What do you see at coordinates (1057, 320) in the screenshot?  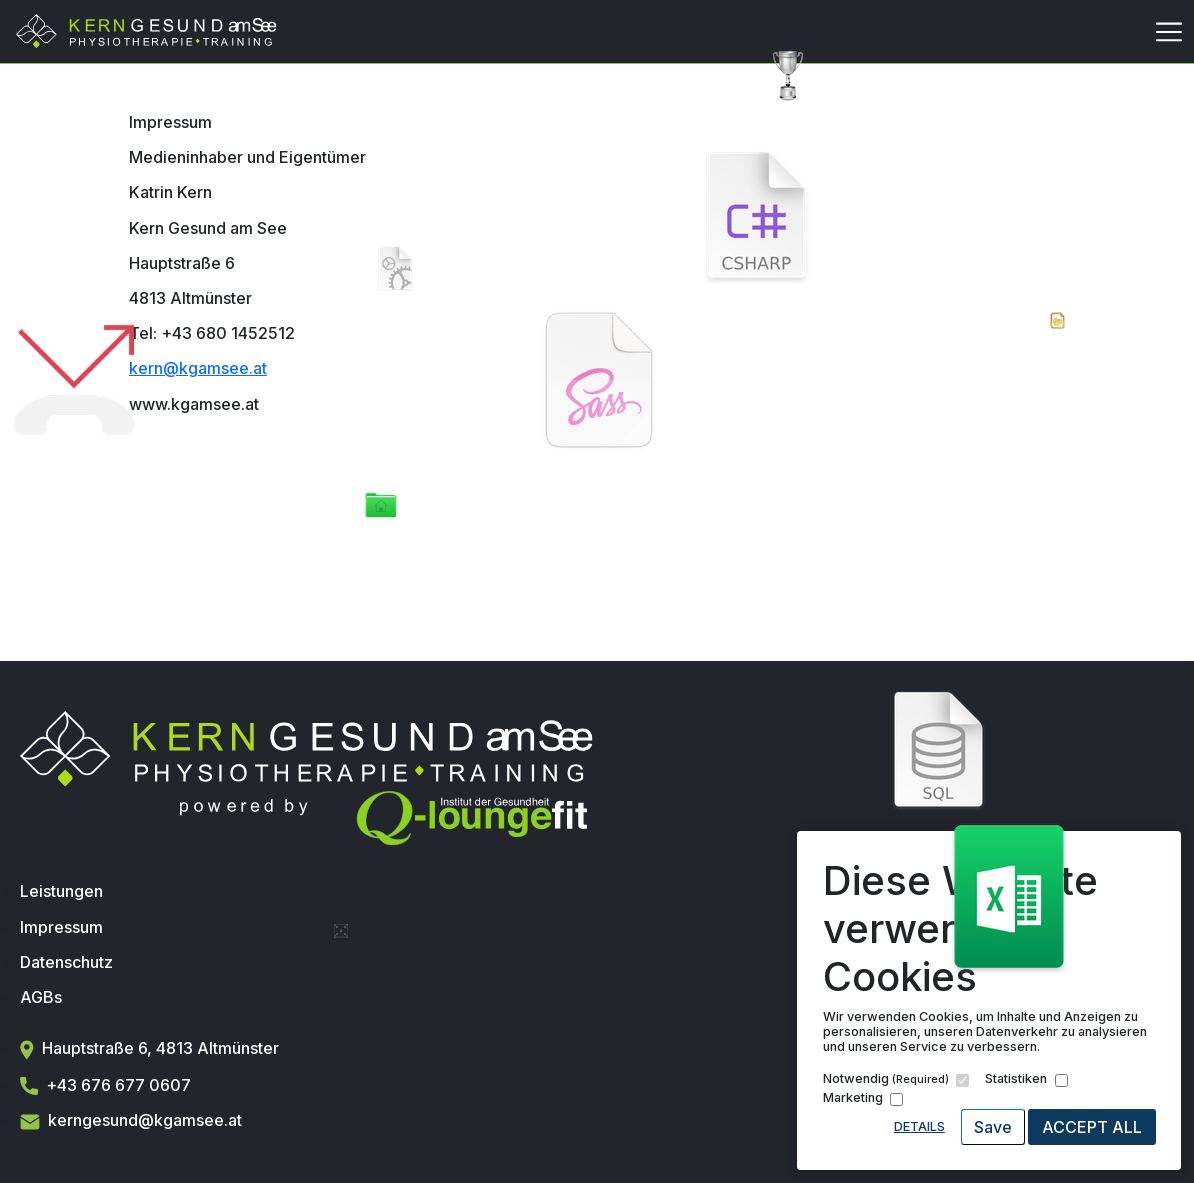 I see `open a graphics template file` at bounding box center [1057, 320].